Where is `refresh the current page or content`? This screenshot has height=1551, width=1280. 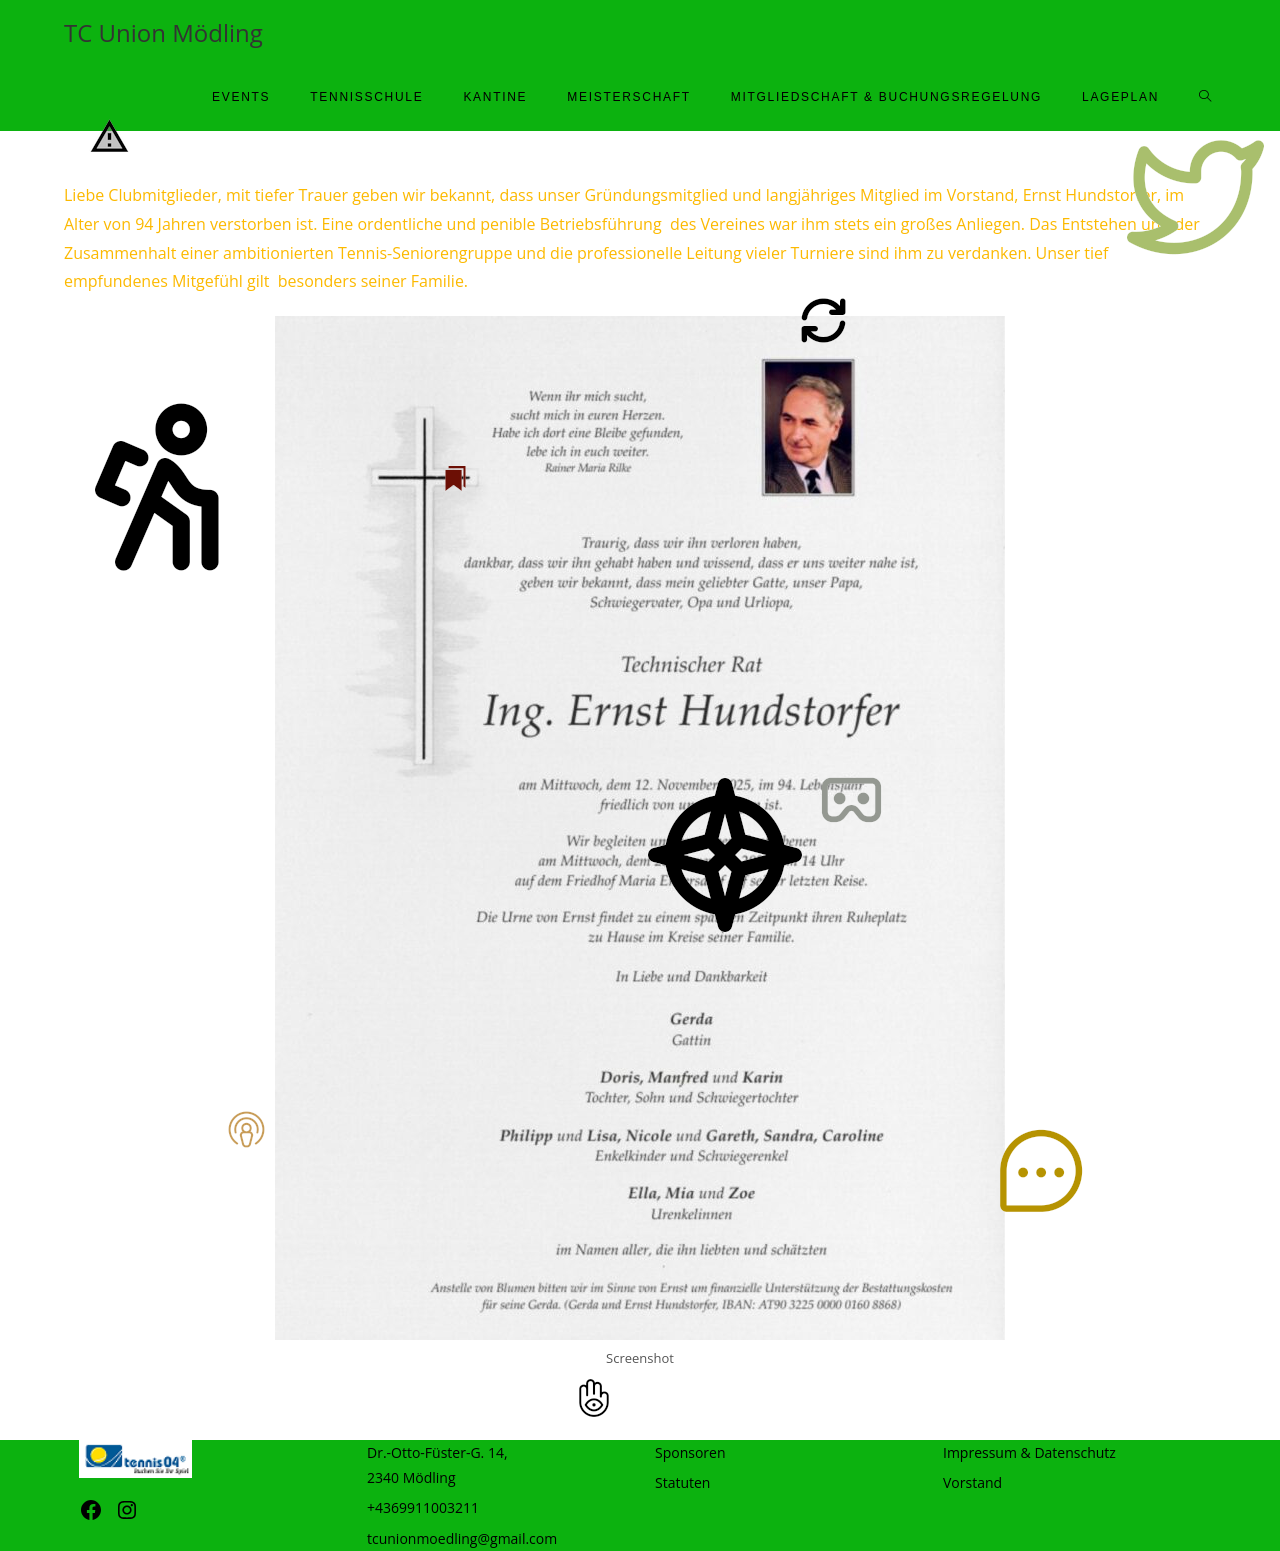
refresh the current page or content is located at coordinates (823, 320).